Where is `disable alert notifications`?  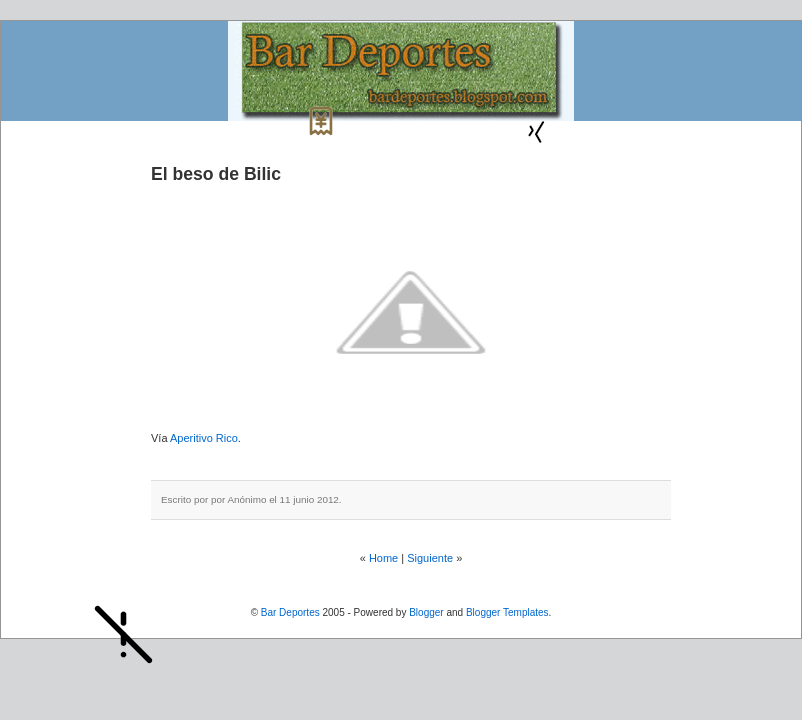
disable alert notifications is located at coordinates (123, 634).